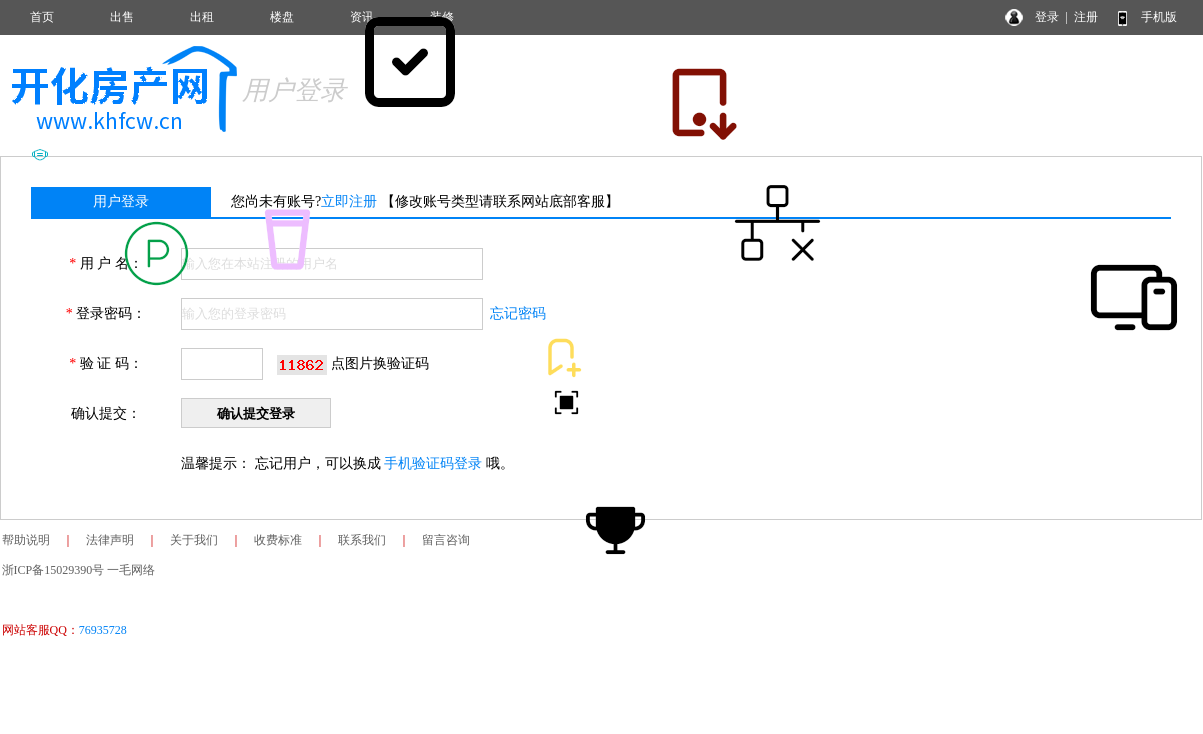 The height and width of the screenshot is (734, 1203). Describe the element at coordinates (287, 238) in the screenshot. I see `view nearby bars or pubs` at that location.